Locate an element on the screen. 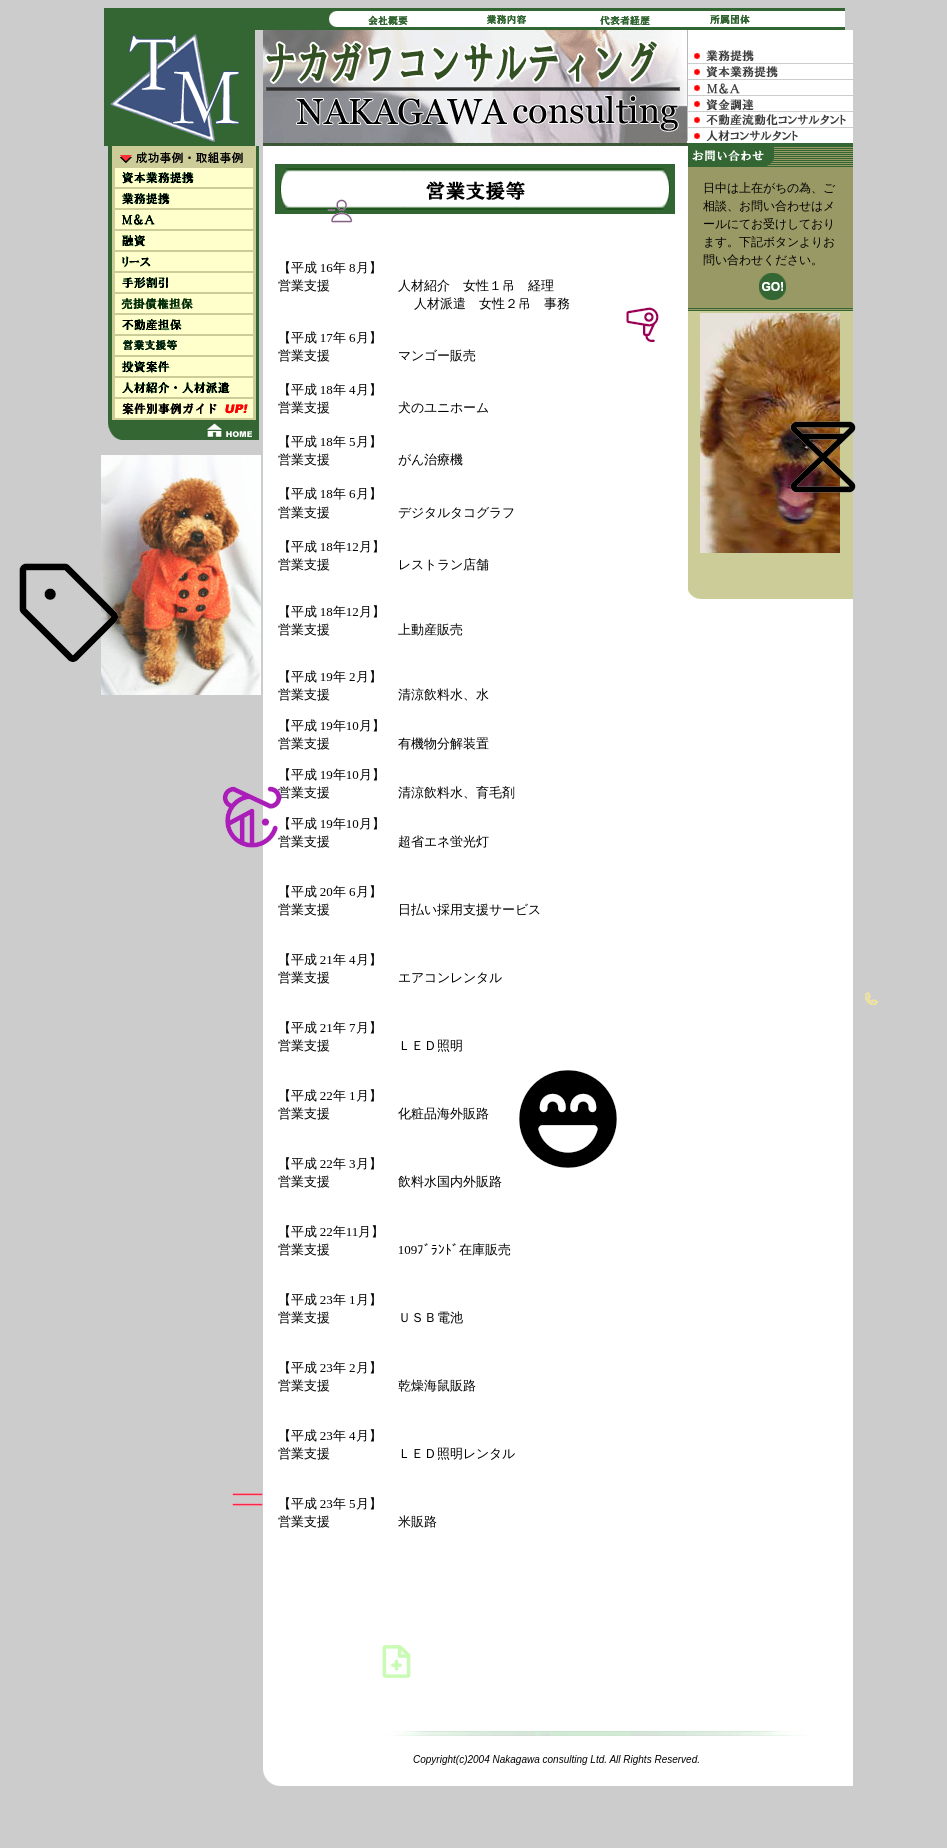 This screenshot has height=1848, width=947. indicates equality or comparison between values is located at coordinates (247, 1499).